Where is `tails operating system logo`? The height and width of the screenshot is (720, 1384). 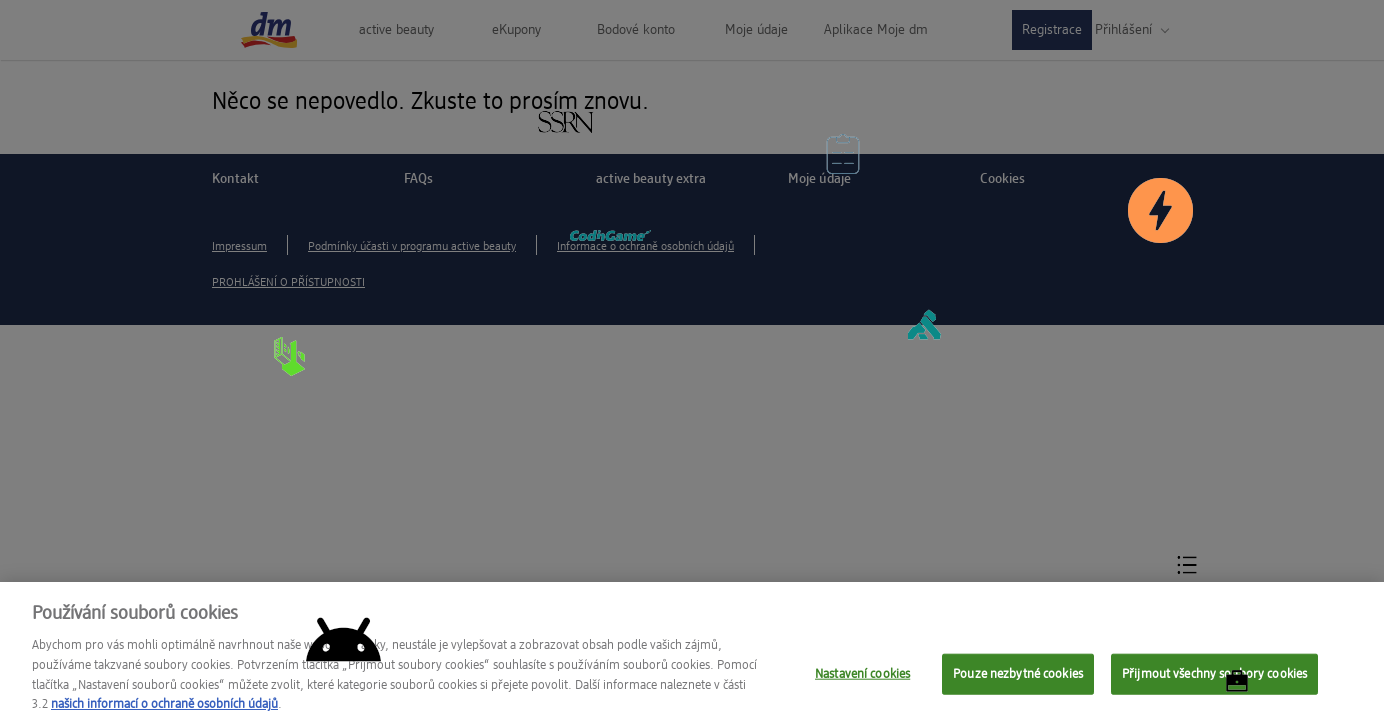 tails operating system logo is located at coordinates (289, 356).